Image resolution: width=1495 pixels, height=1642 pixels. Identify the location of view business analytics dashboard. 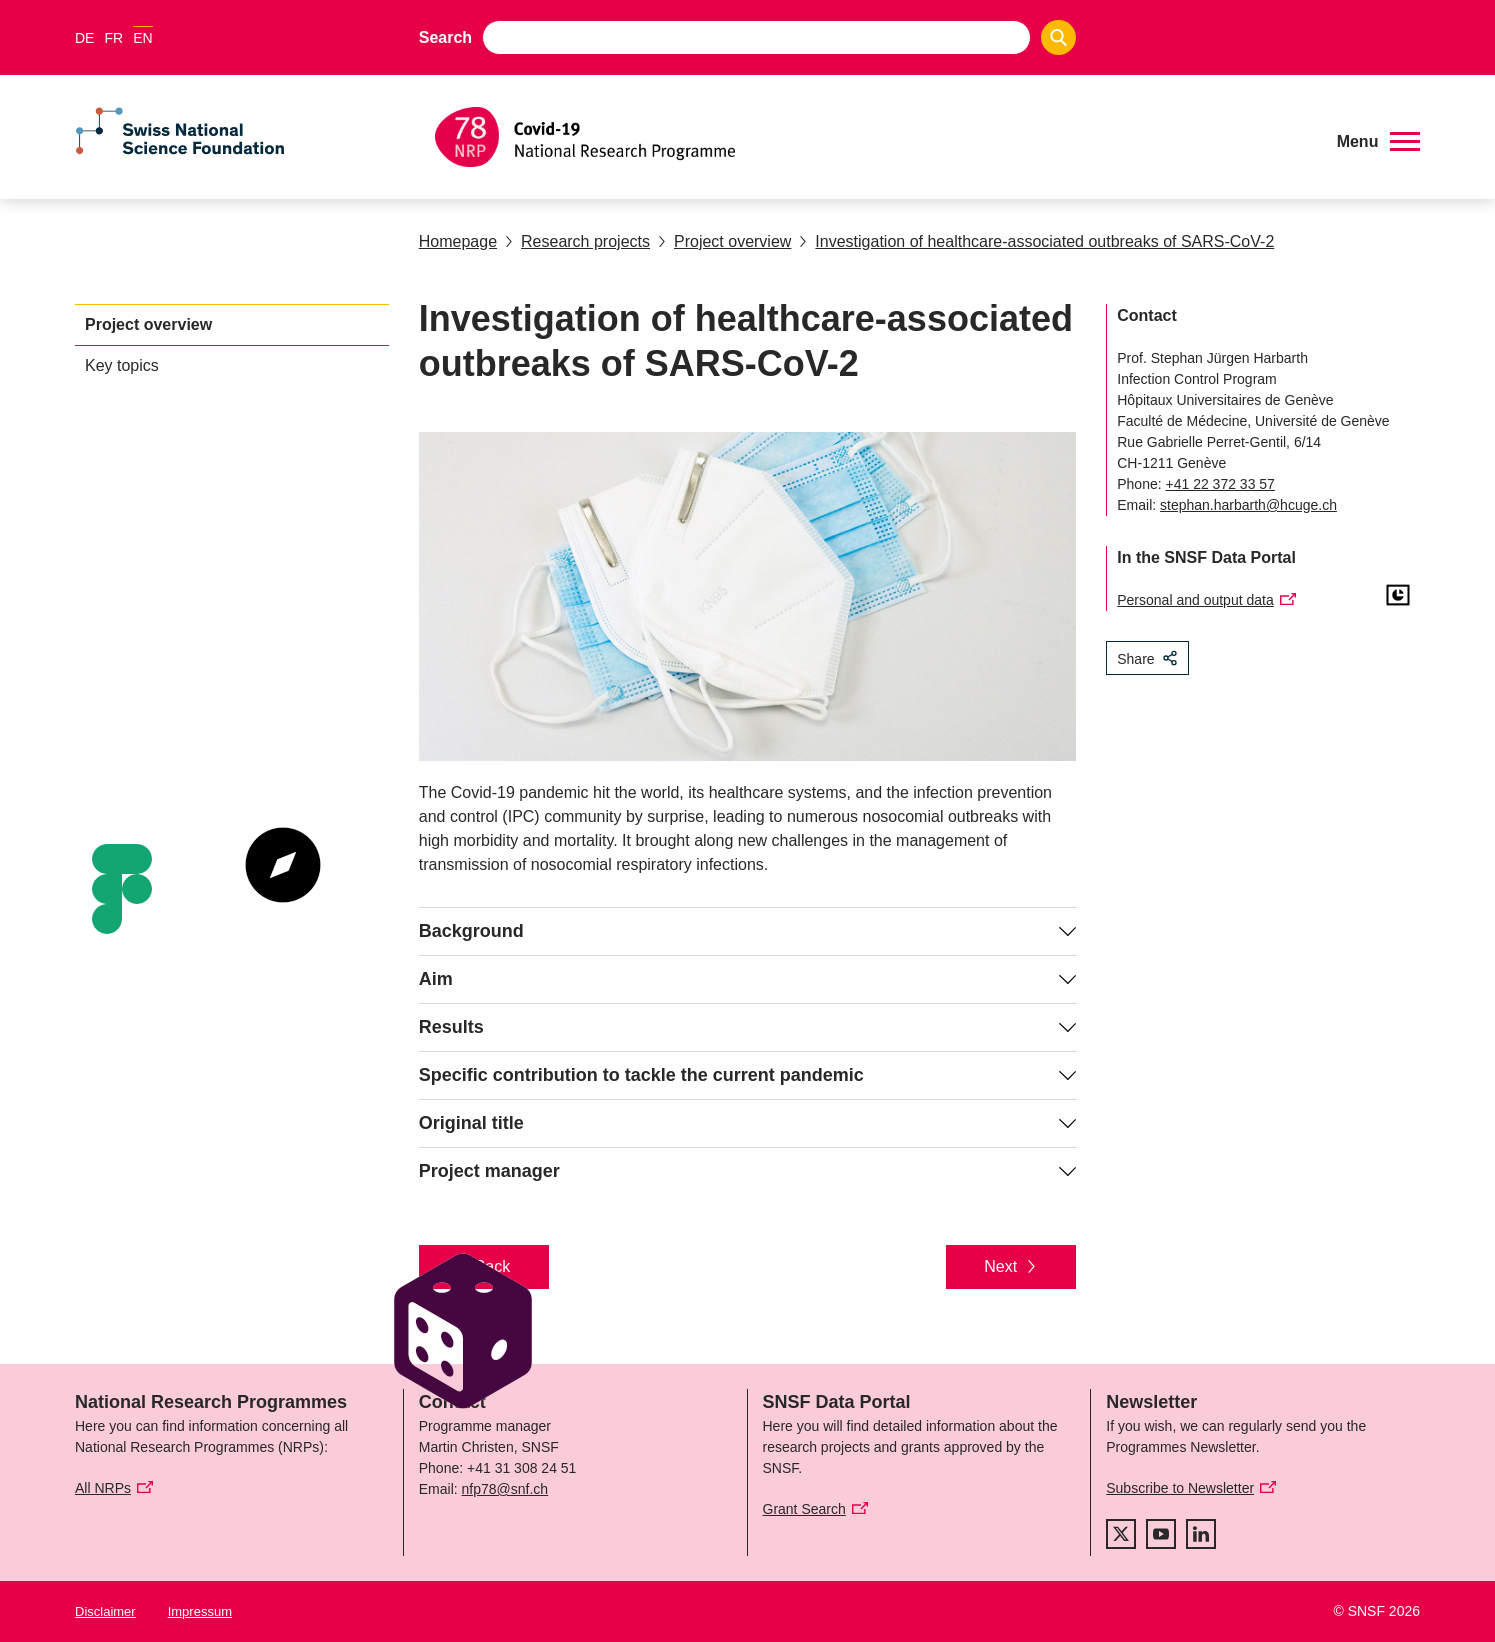
(1398, 595).